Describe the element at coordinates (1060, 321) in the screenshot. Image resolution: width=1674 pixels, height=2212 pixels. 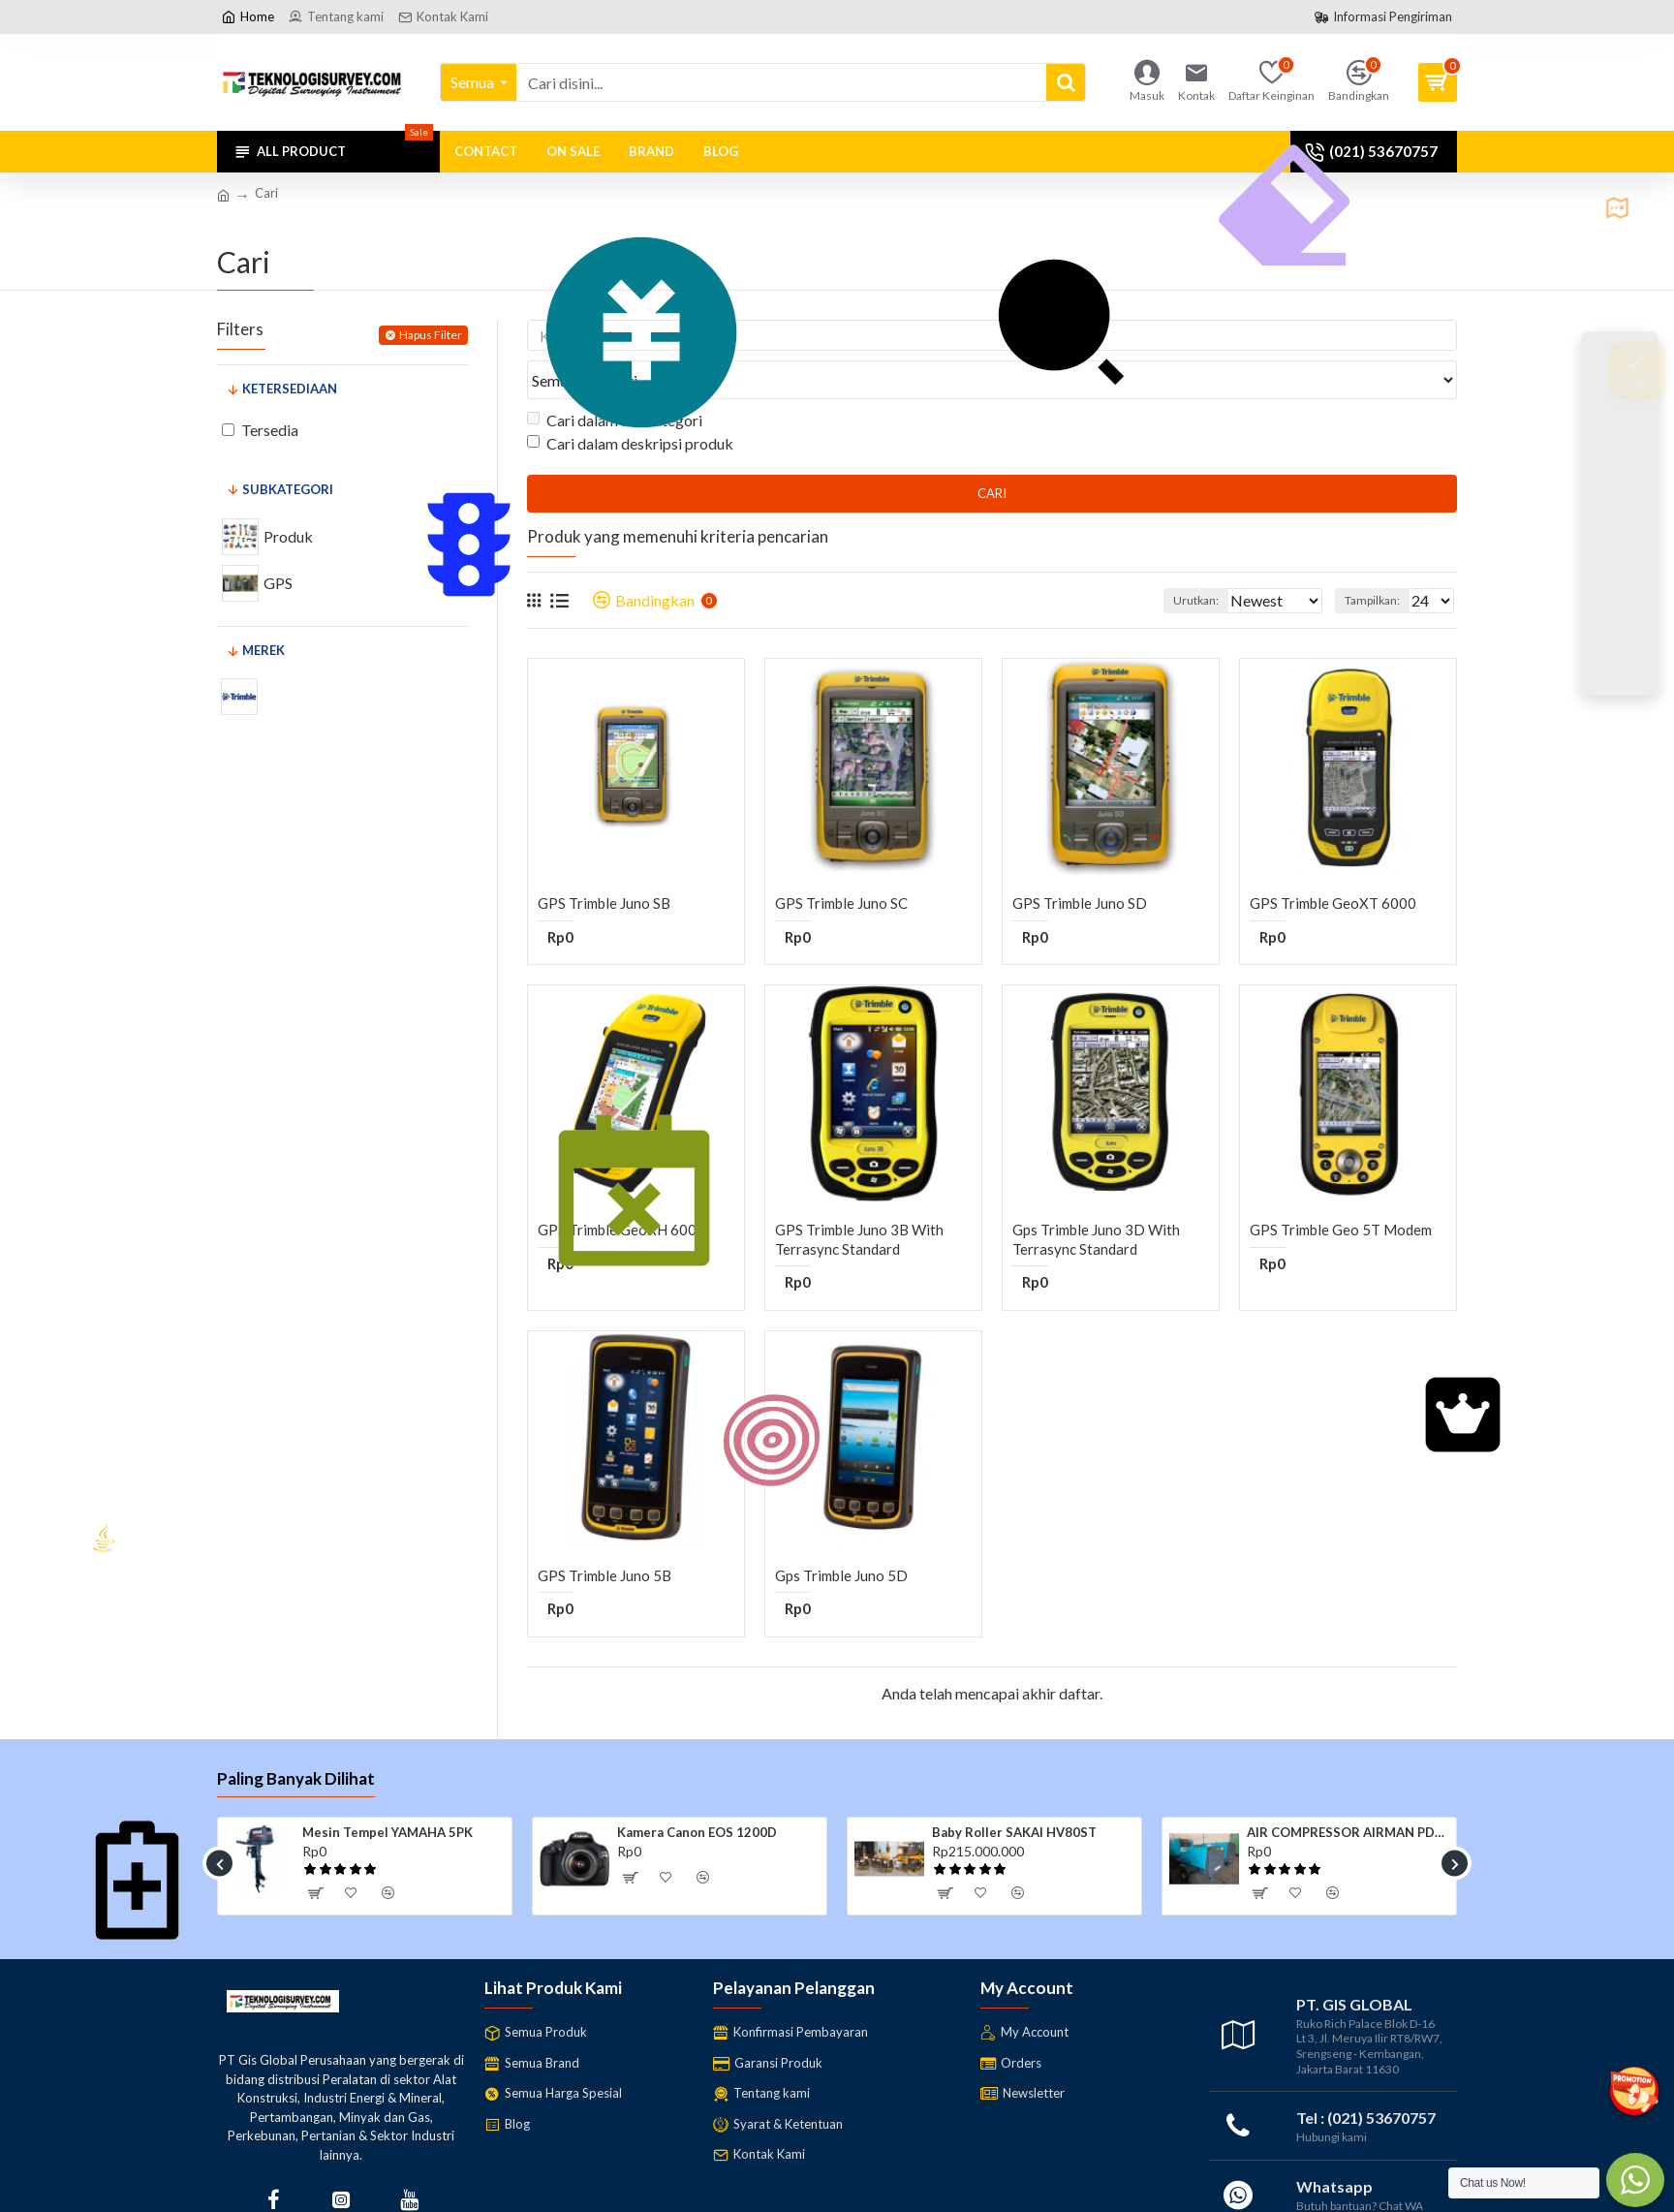
I see `search for content or items` at that location.